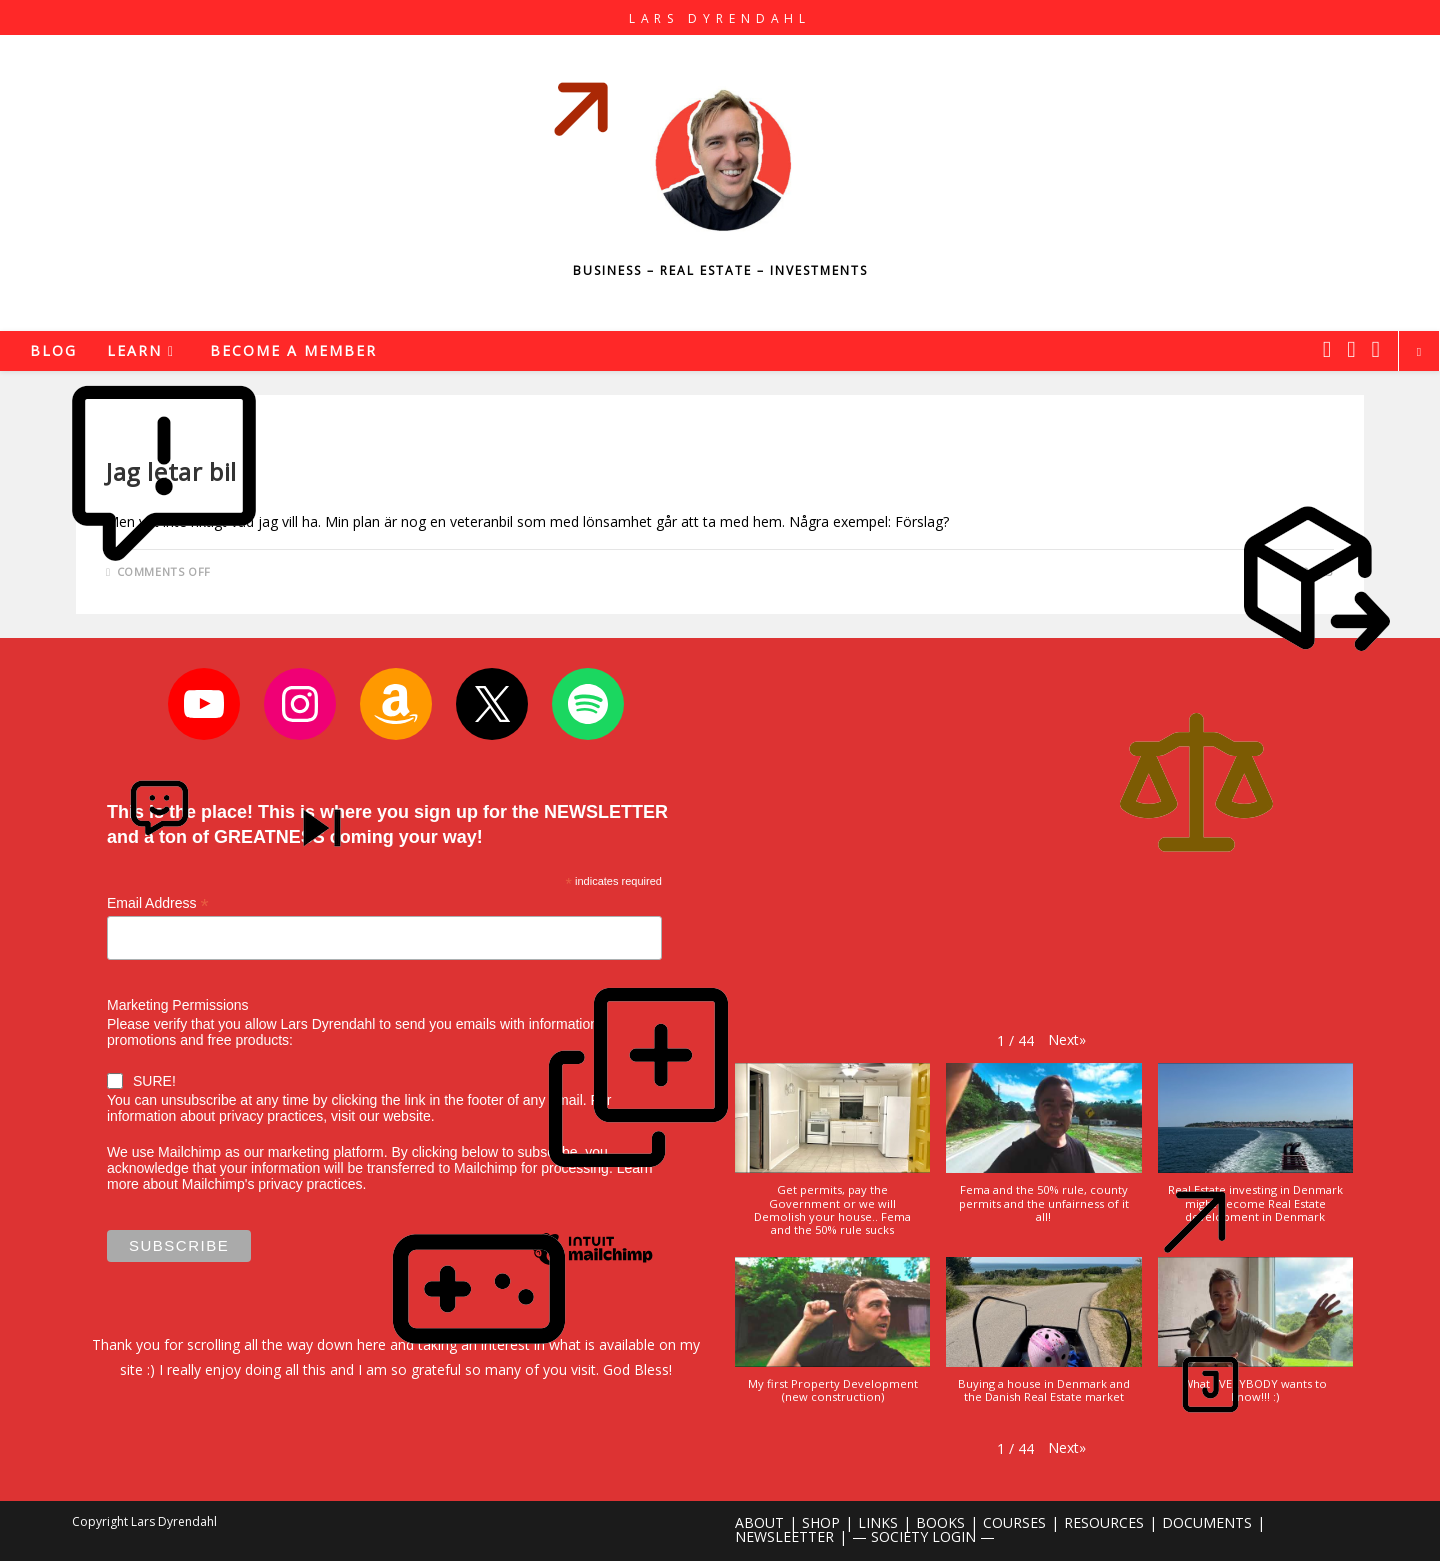  I want to click on skip to the next track or media item, so click(322, 828).